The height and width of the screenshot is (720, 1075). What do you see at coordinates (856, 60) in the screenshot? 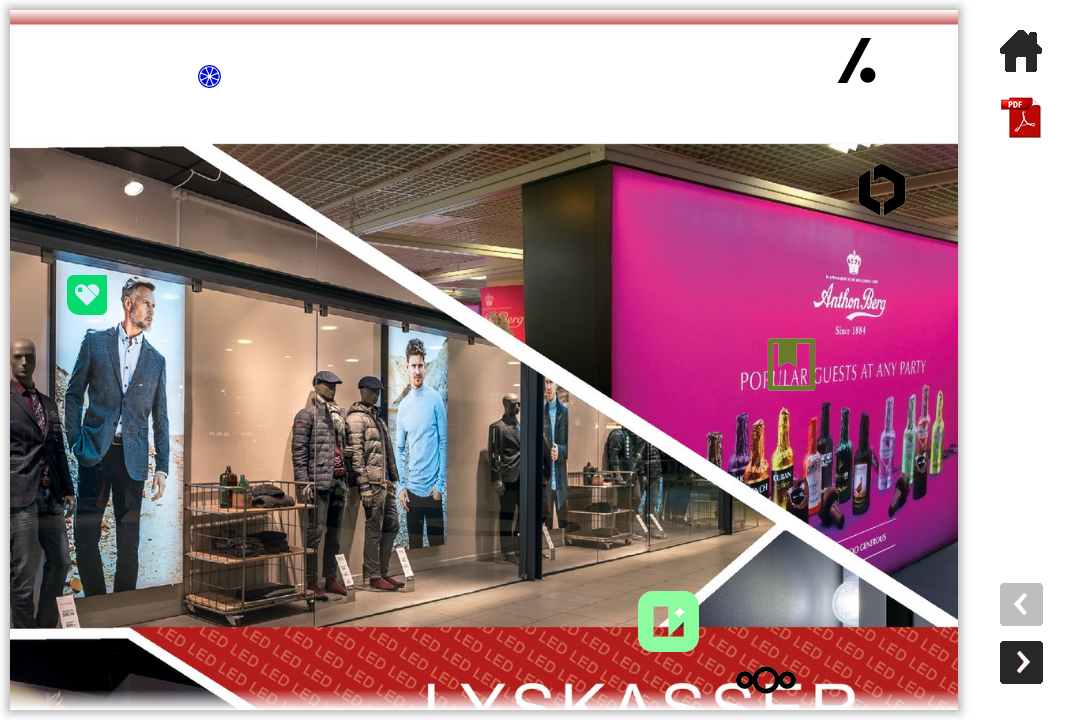
I see `visit slashdot news website` at bounding box center [856, 60].